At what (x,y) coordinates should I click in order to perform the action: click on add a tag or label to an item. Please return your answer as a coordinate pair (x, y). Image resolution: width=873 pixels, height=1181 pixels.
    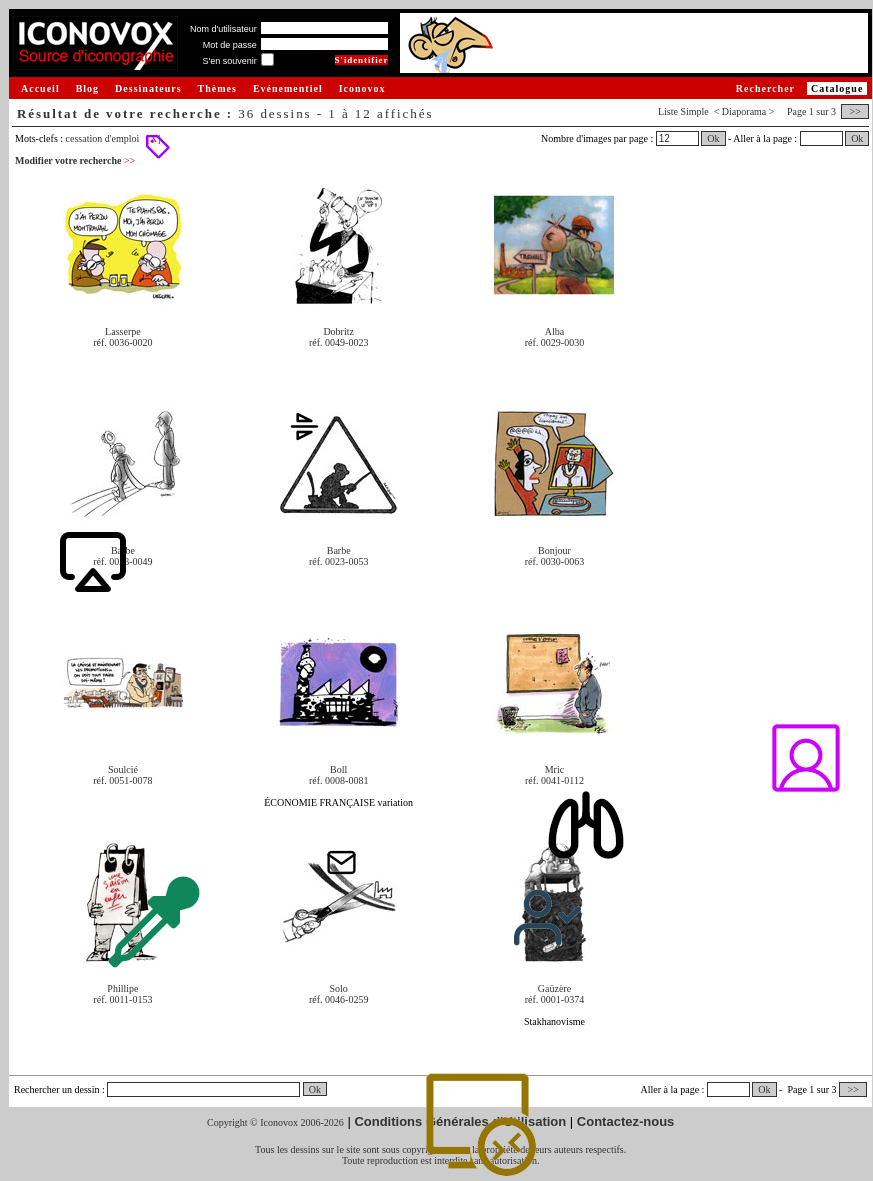
    Looking at the image, I should click on (156, 145).